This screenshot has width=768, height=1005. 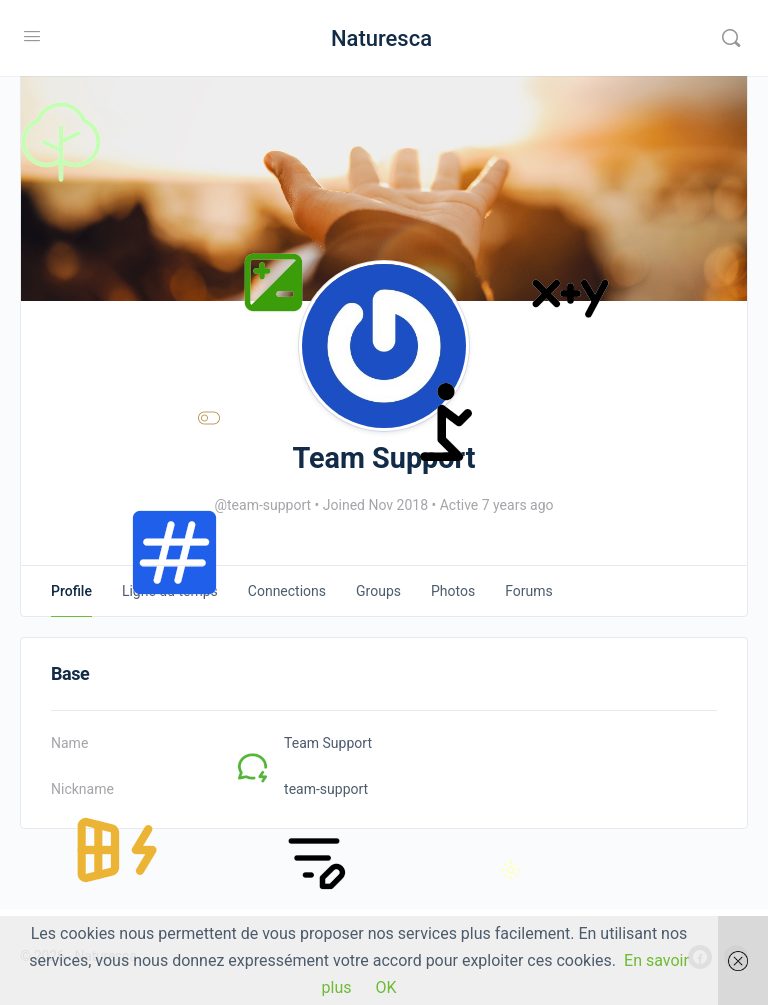 I want to click on toggle switch in off position, so click(x=209, y=418).